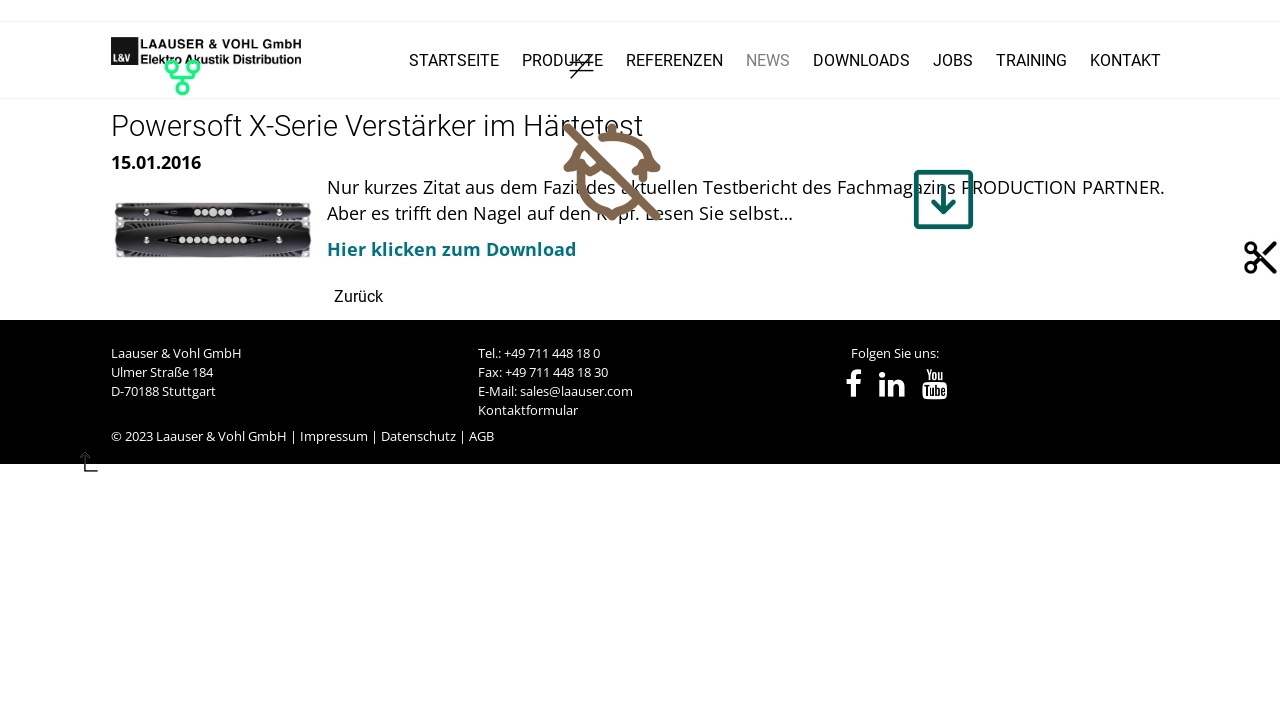 The image size is (1280, 720). What do you see at coordinates (89, 462) in the screenshot?
I see `go back and up to previous level` at bounding box center [89, 462].